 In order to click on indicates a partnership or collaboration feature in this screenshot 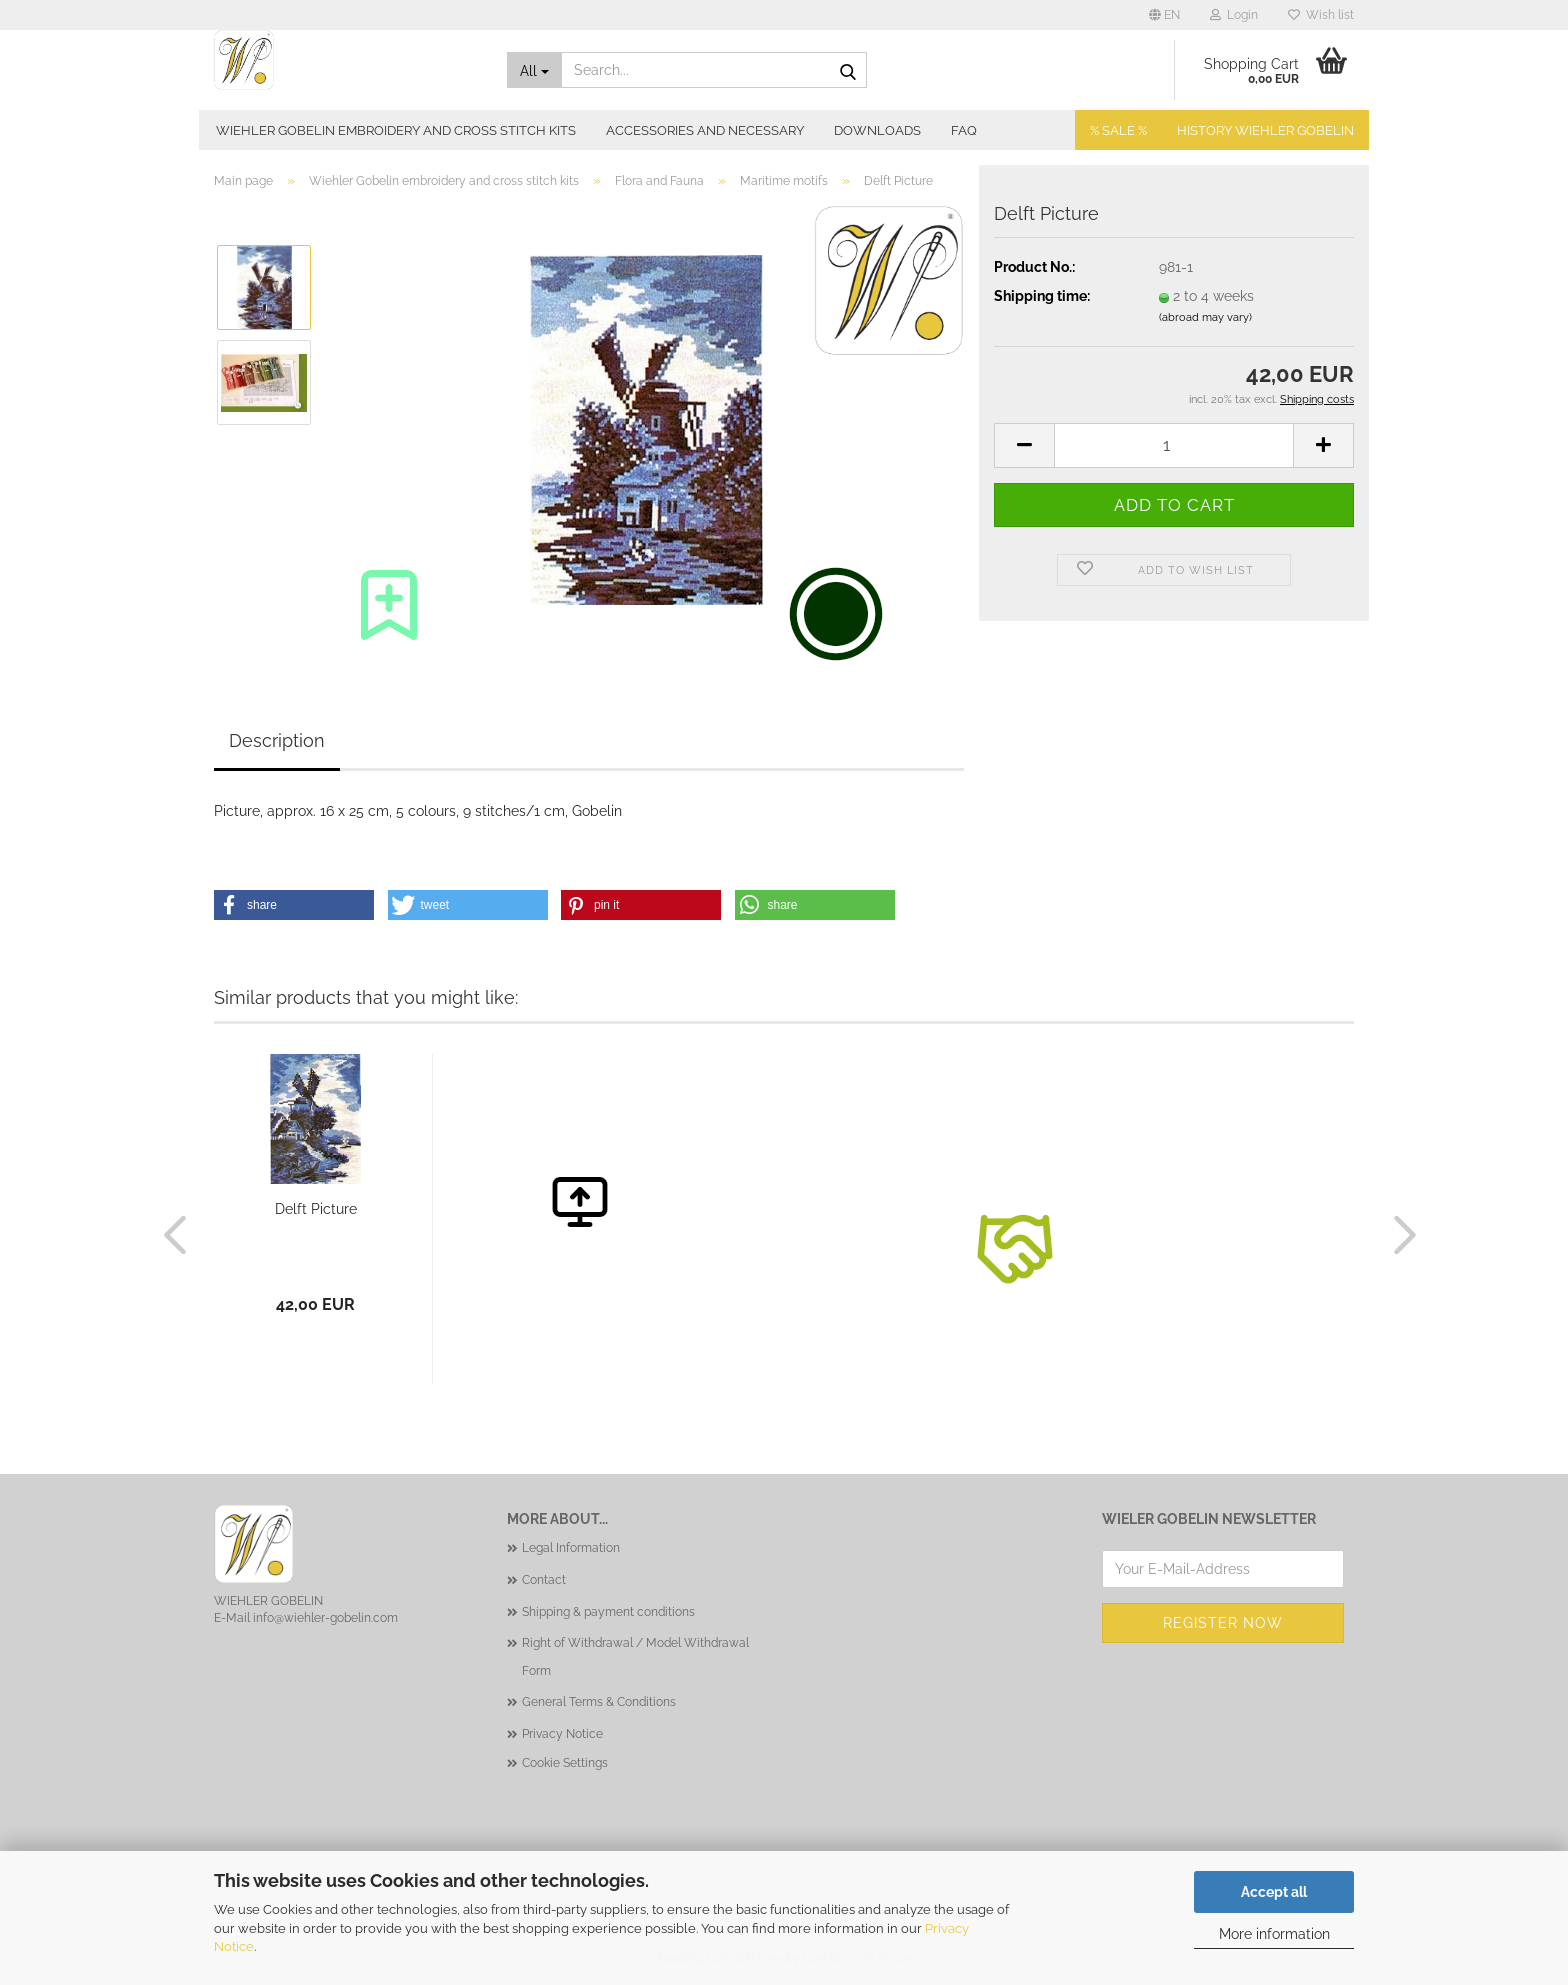, I will do `click(1015, 1249)`.